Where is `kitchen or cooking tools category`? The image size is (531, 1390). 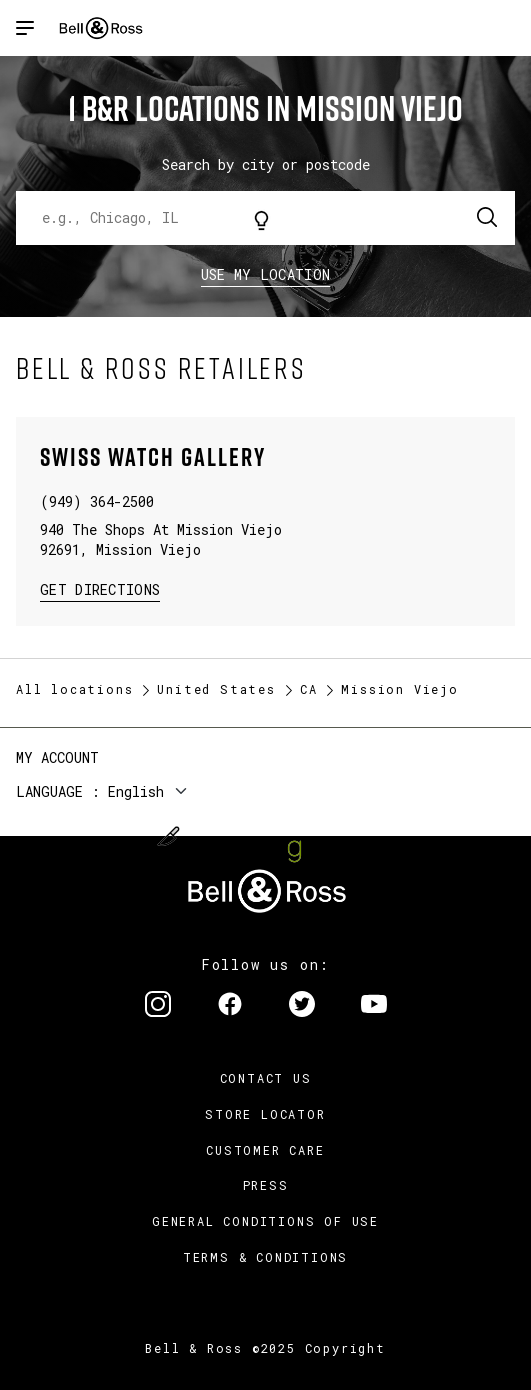 kitchen or cooking tools category is located at coordinates (168, 836).